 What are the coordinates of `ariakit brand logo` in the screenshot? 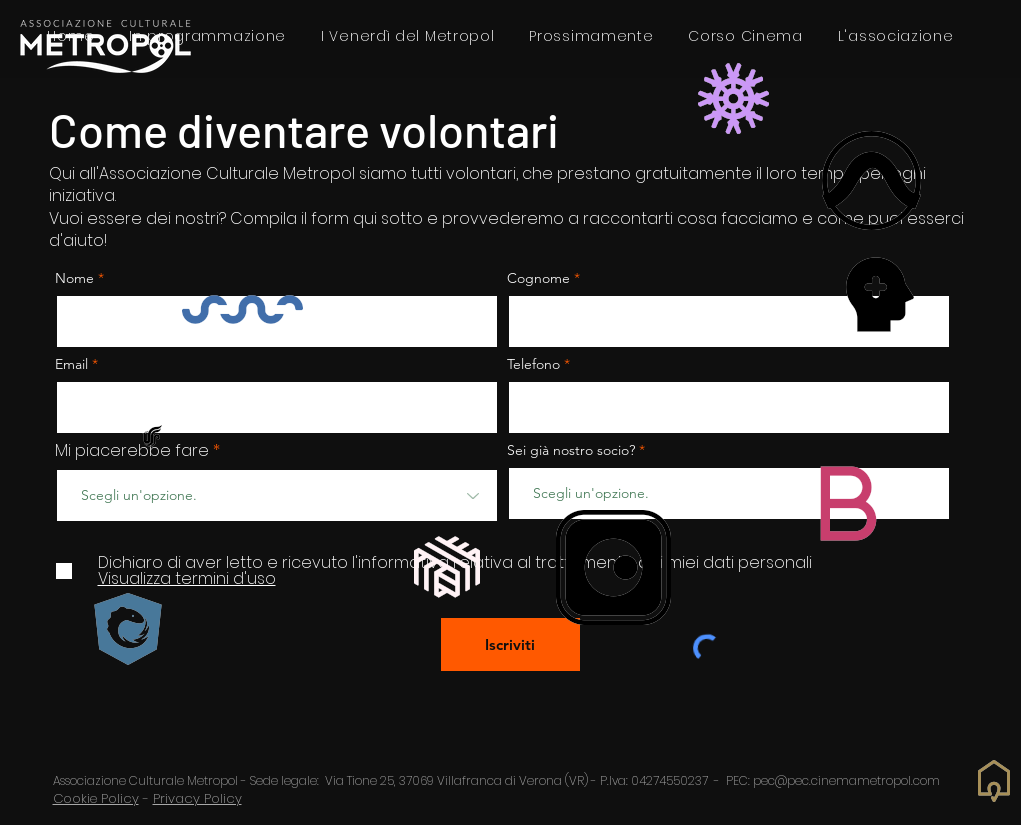 It's located at (613, 567).